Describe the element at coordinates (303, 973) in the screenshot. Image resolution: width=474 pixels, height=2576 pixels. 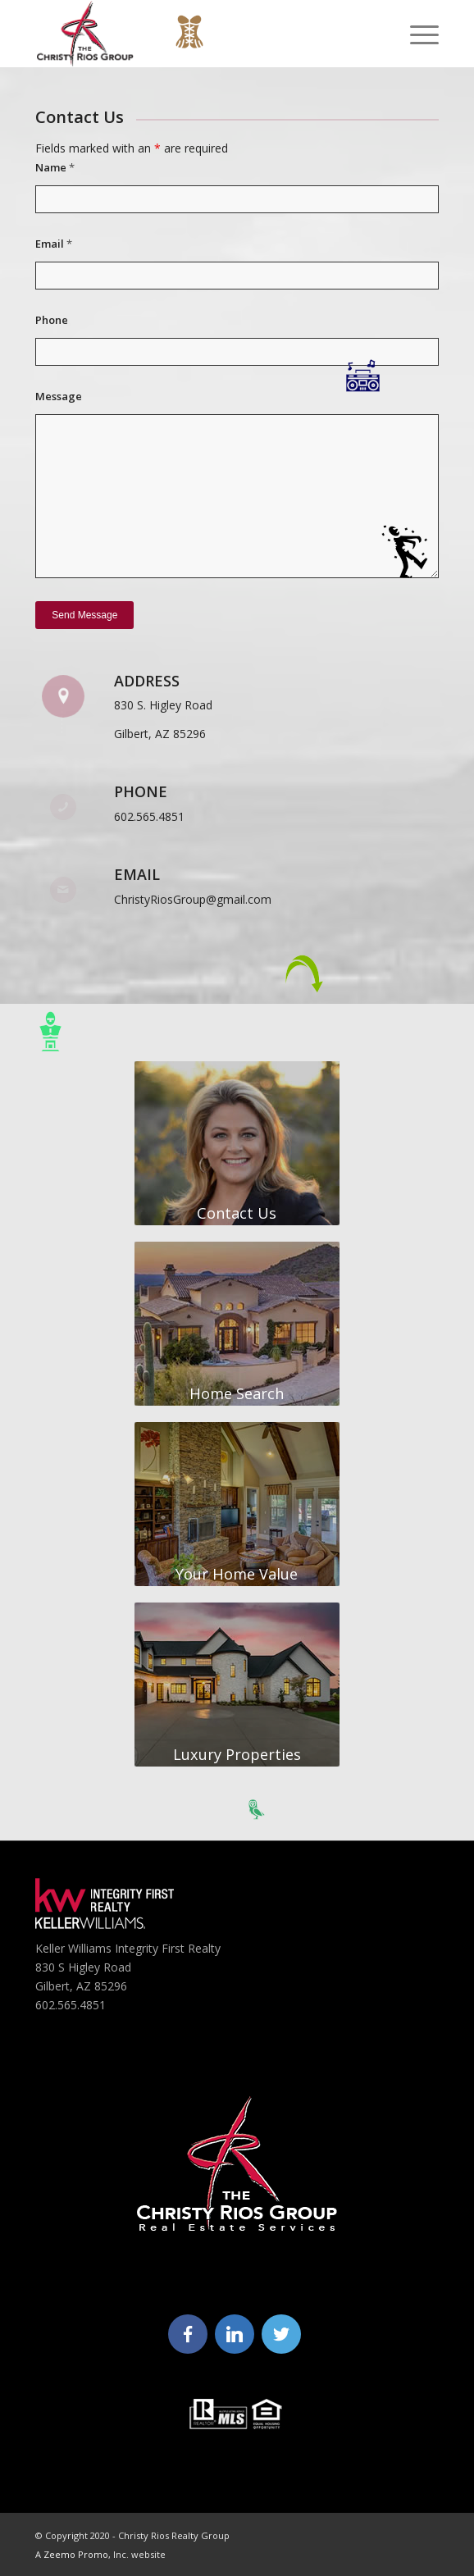
I see `perform a dunk or slam action in a game` at that location.